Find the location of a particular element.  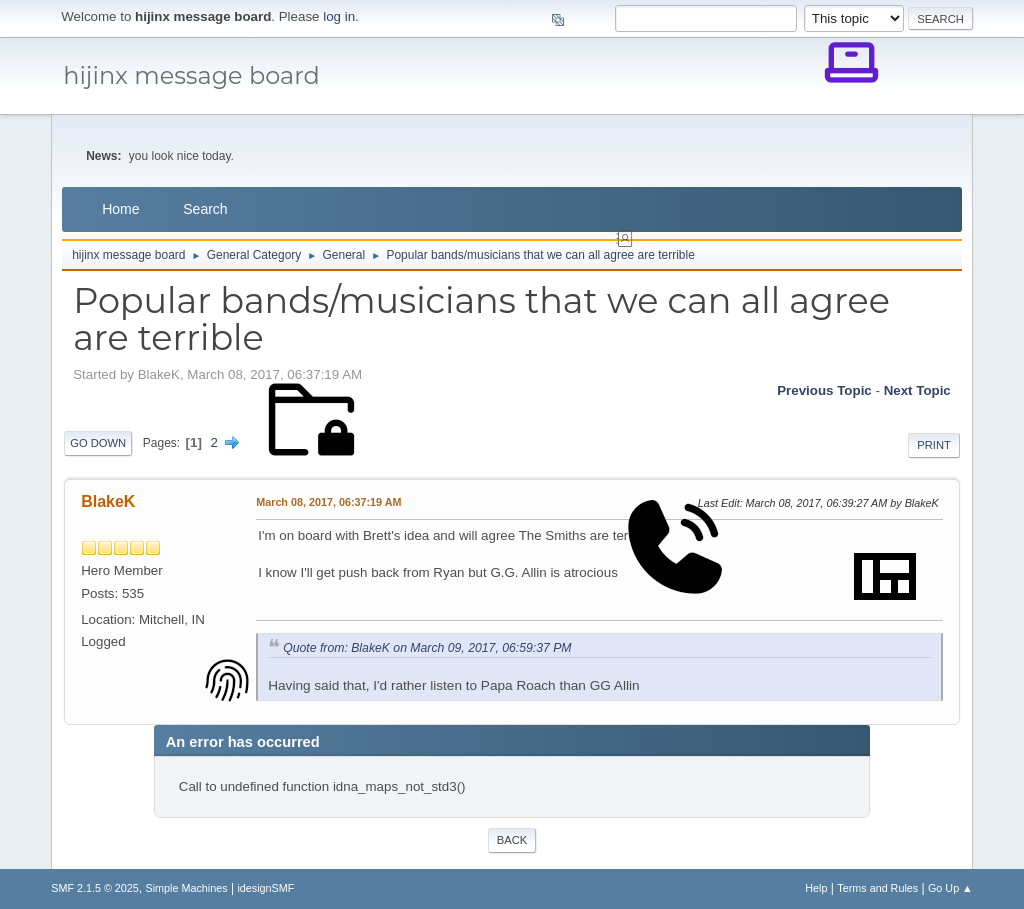

make a phone call is located at coordinates (677, 545).